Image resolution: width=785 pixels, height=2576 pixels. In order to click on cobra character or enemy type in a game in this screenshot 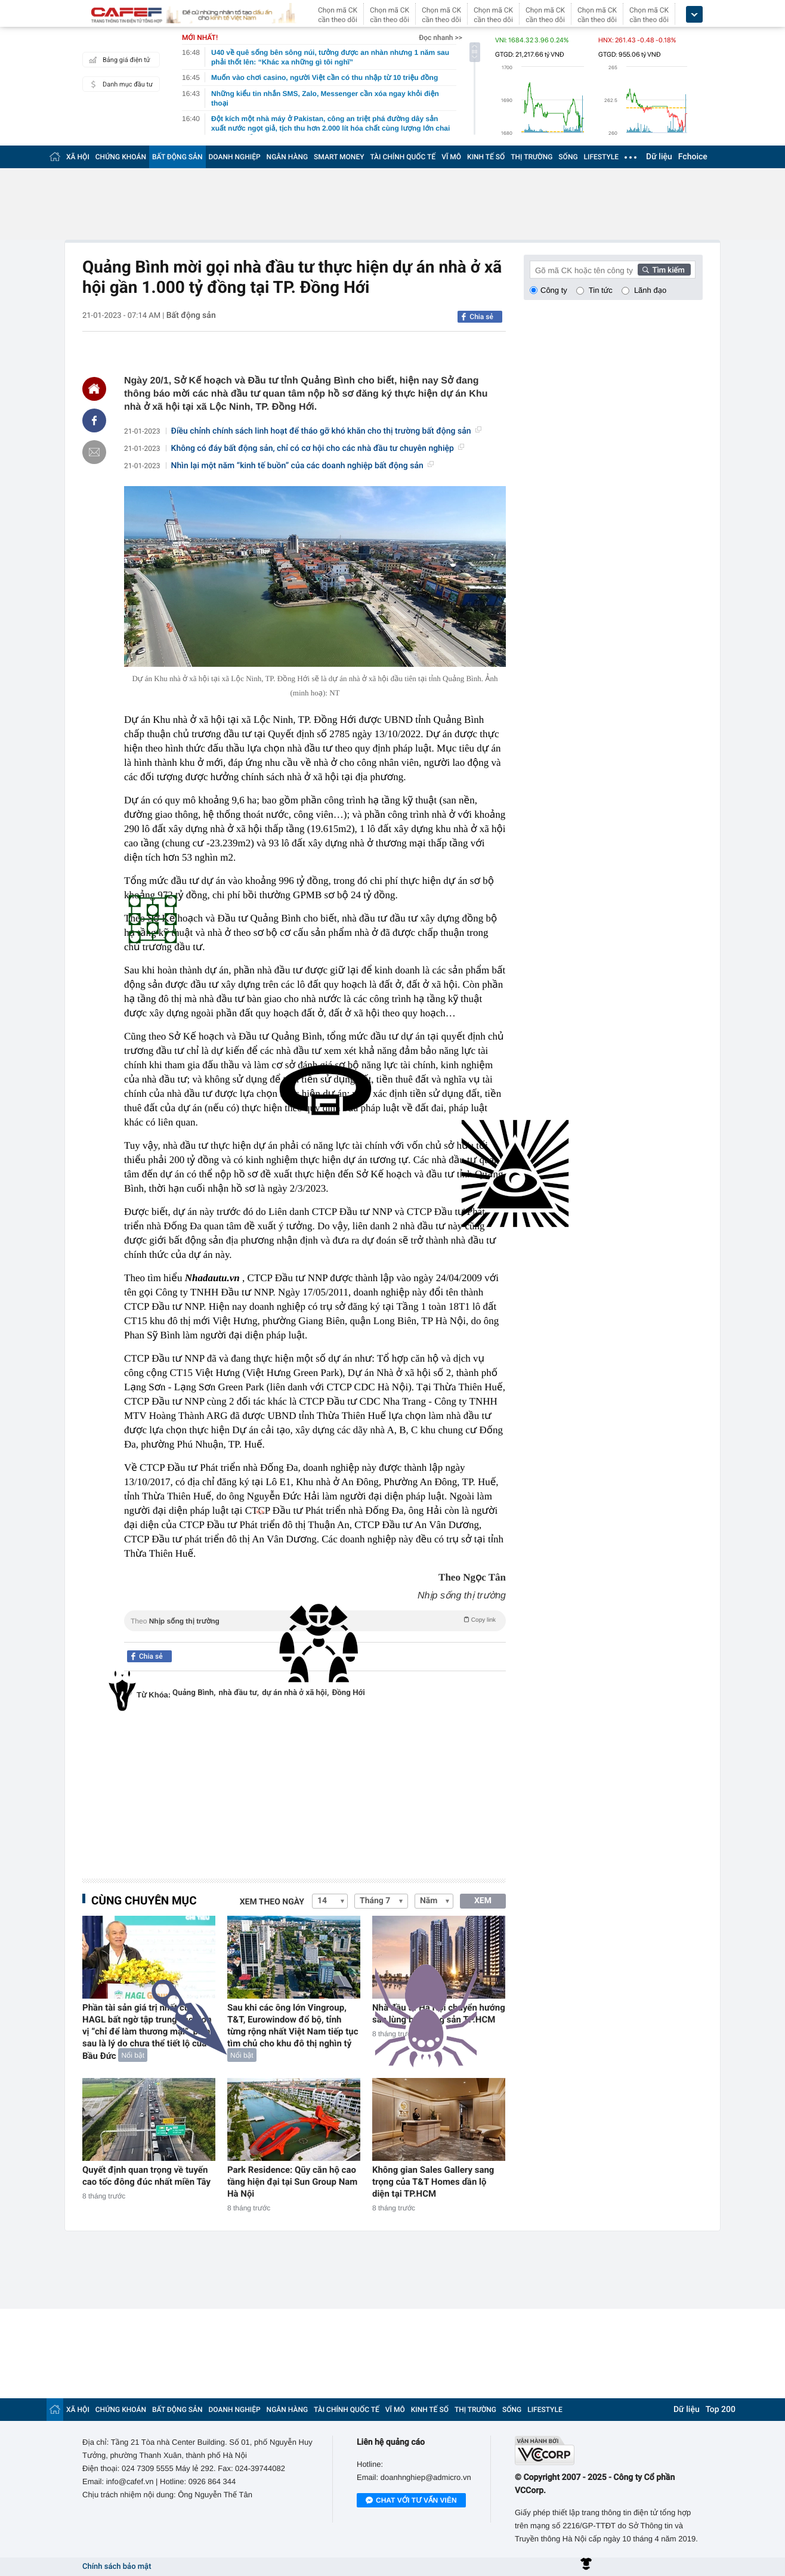, I will do `click(122, 1691)`.